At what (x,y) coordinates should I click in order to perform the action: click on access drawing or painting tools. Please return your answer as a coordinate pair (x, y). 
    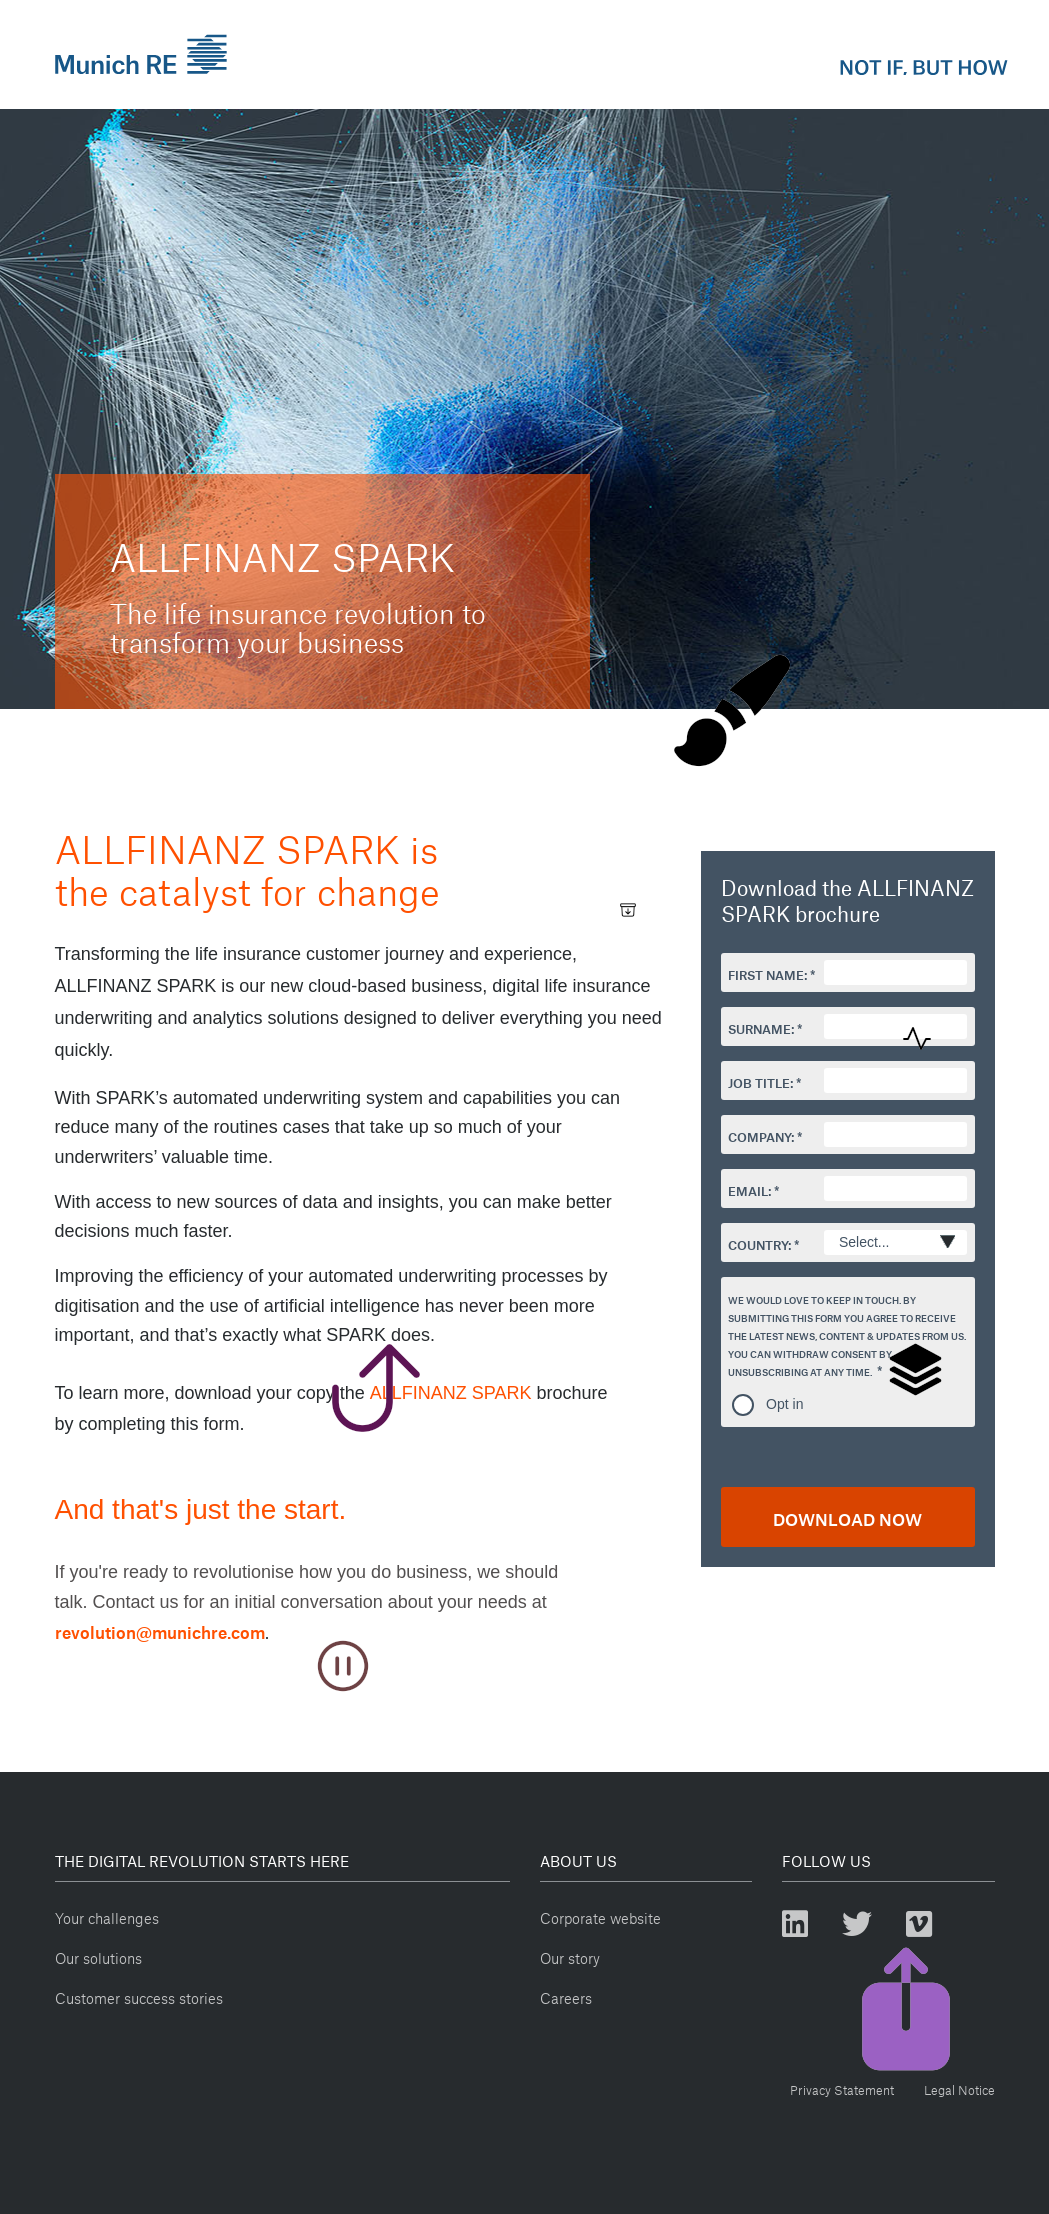
    Looking at the image, I should click on (734, 710).